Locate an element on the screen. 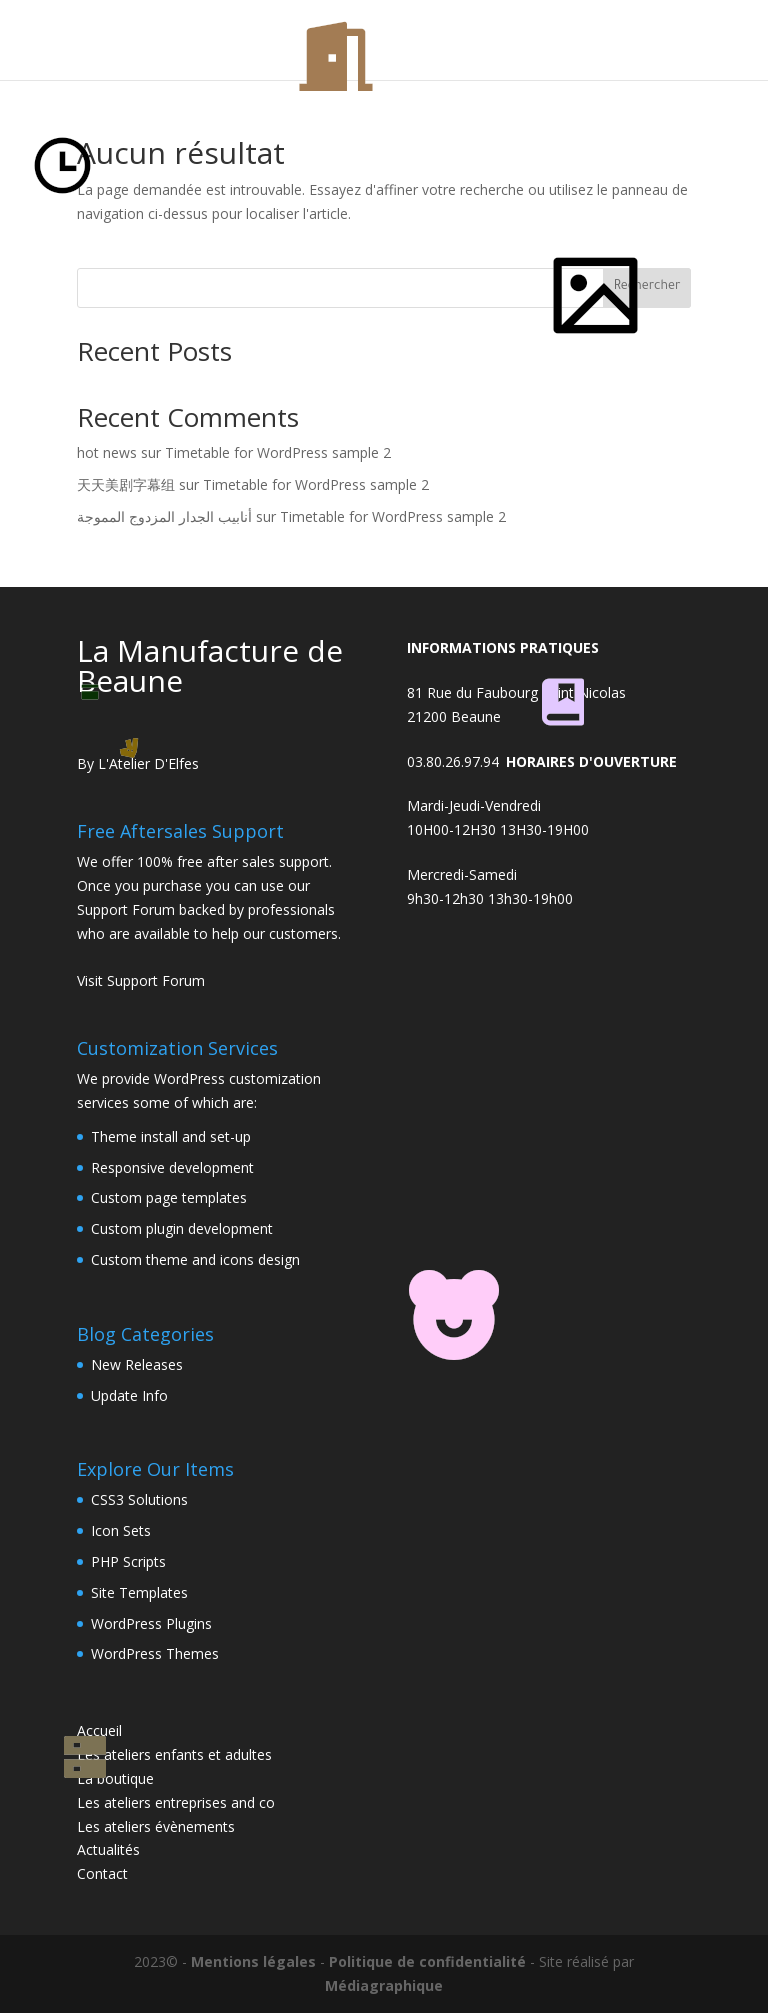 The height and width of the screenshot is (2013, 768). log out or exit the application is located at coordinates (336, 58).